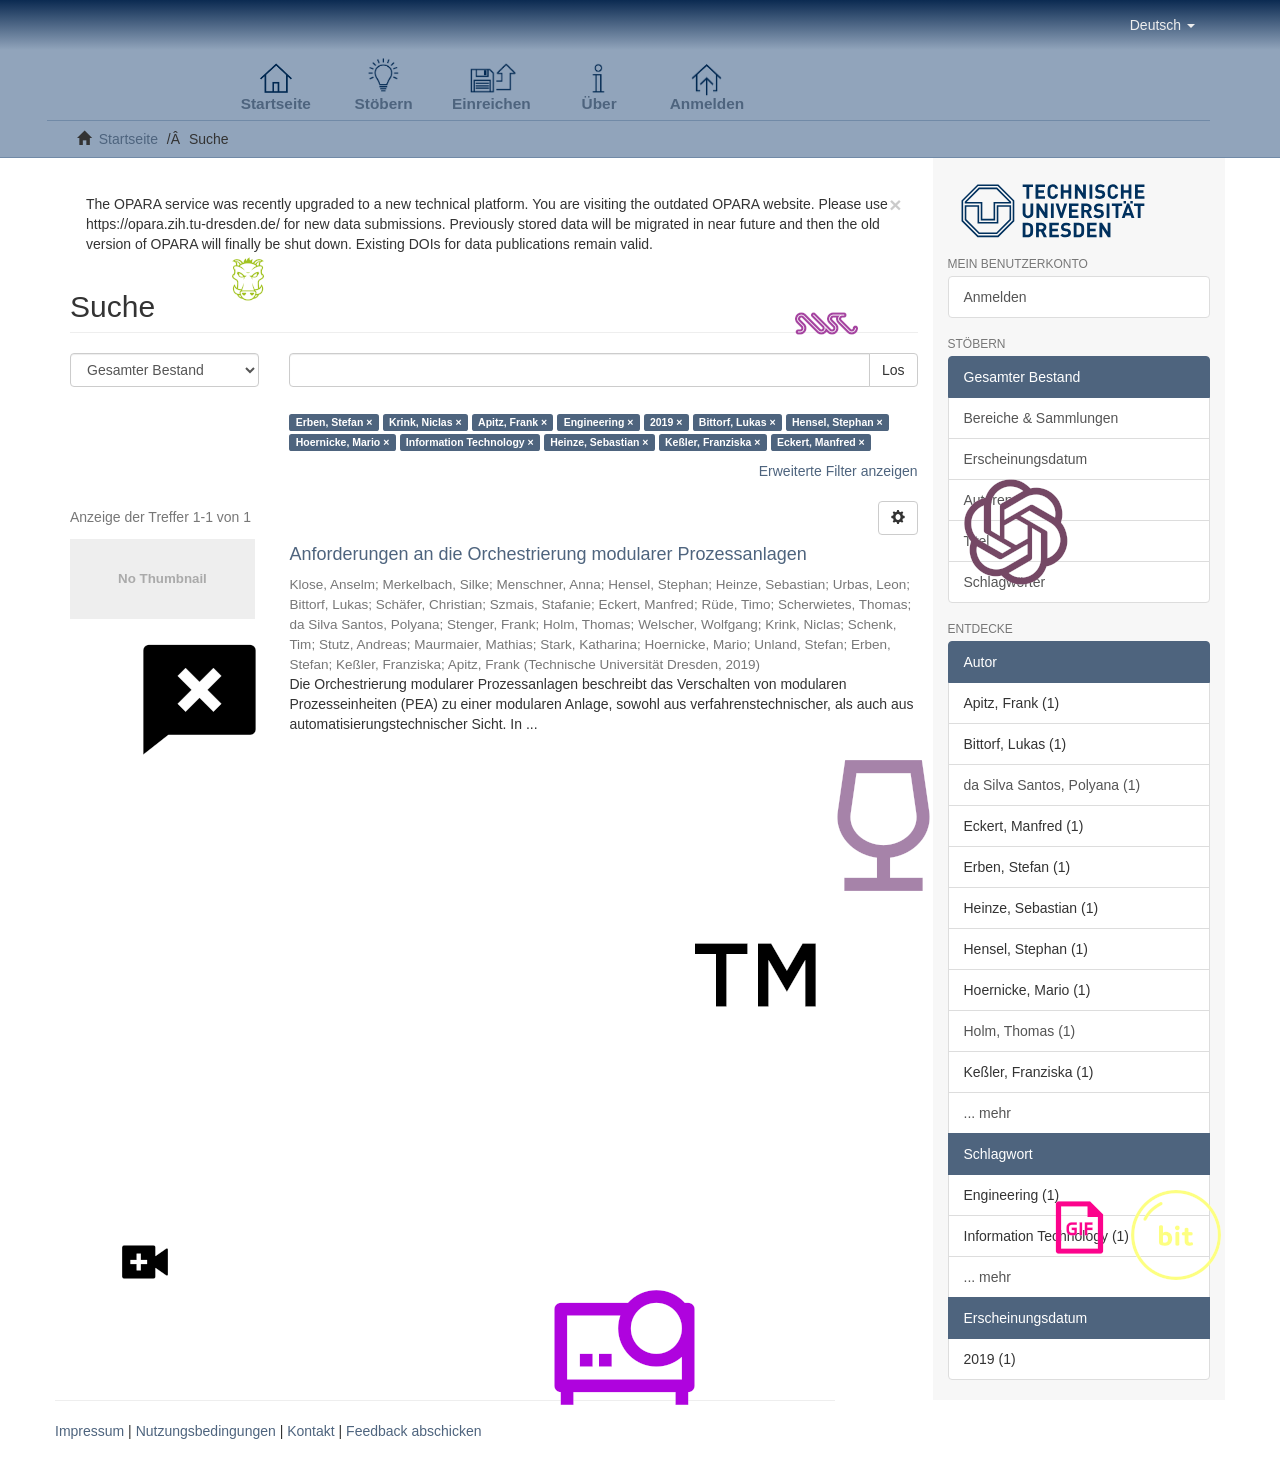 The image size is (1280, 1471). Describe the element at coordinates (826, 323) in the screenshot. I see `visit the SWC (Speedy Web Compiler) website or documentation` at that location.